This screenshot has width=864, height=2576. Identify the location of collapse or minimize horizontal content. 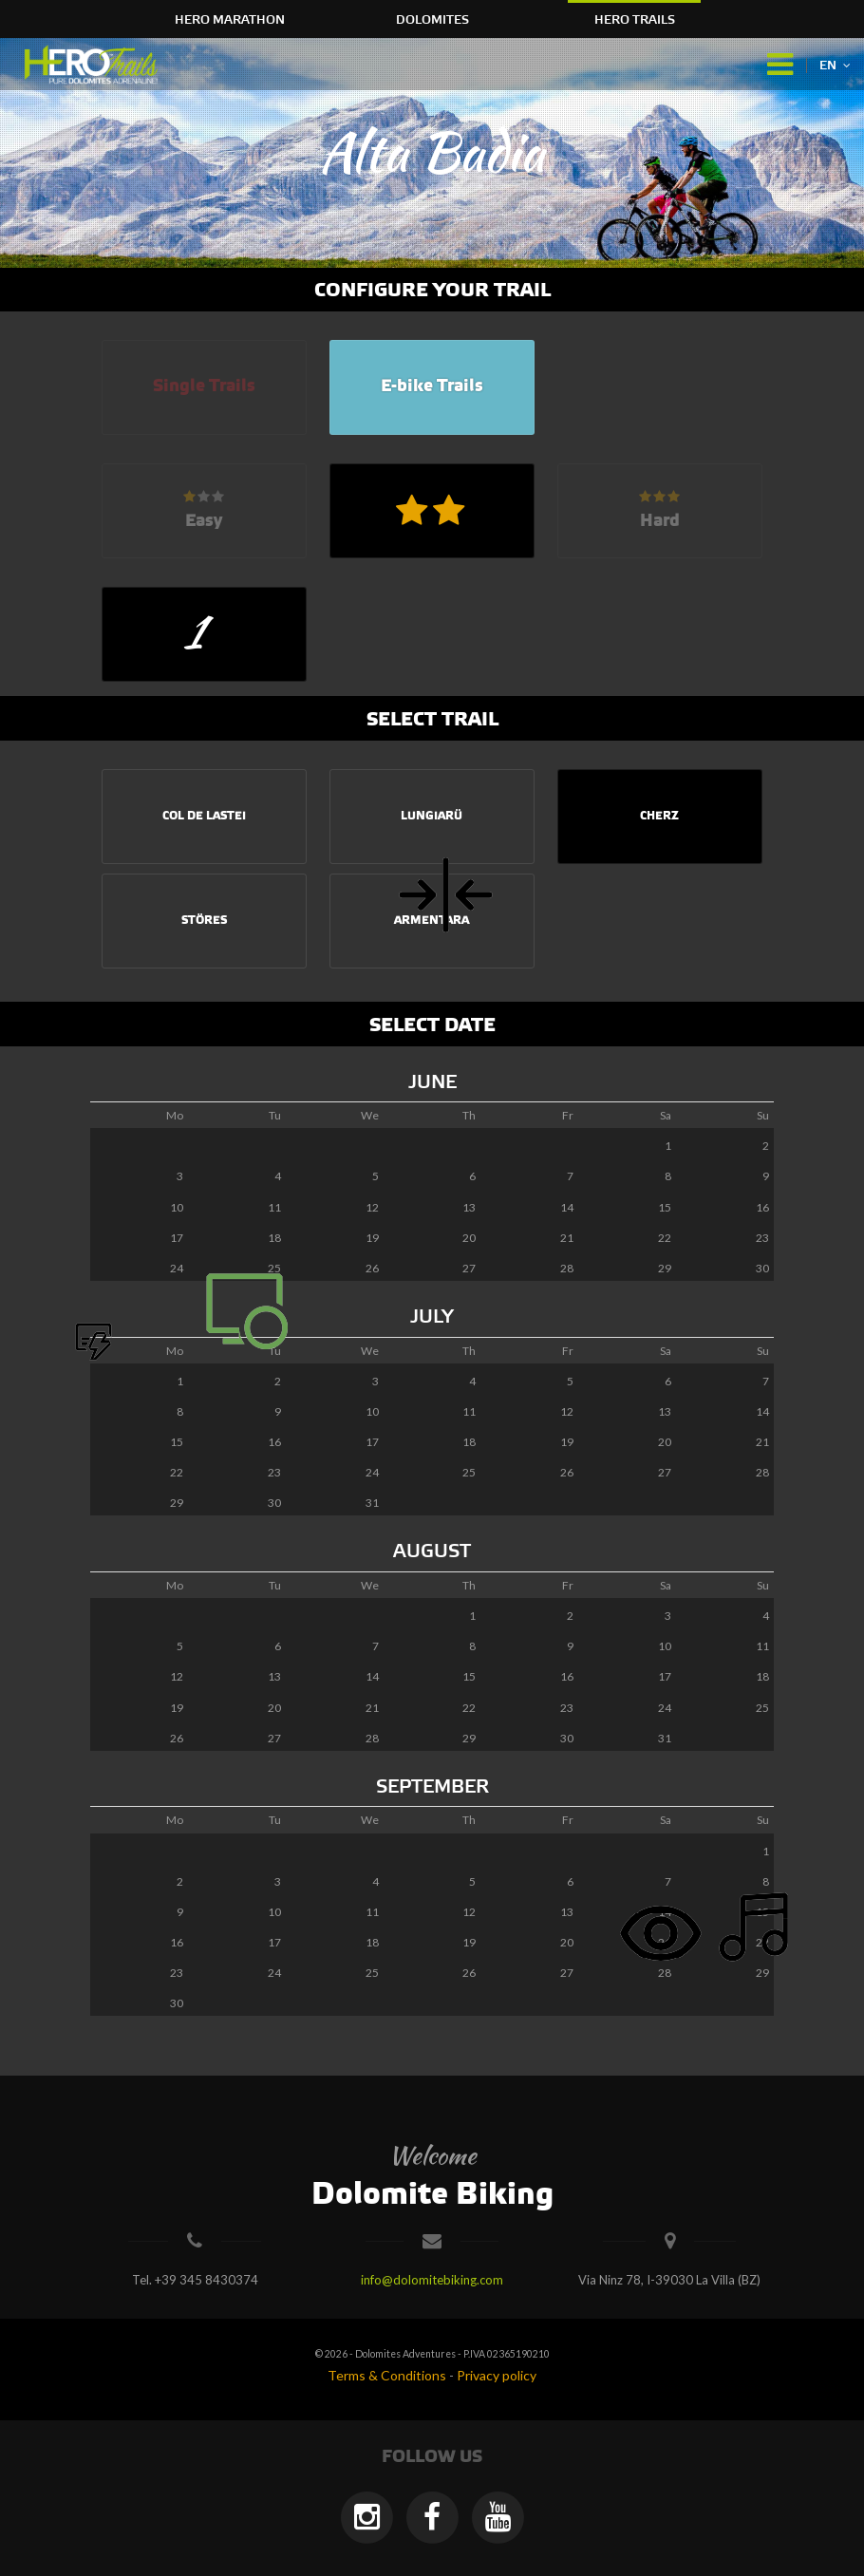
(445, 894).